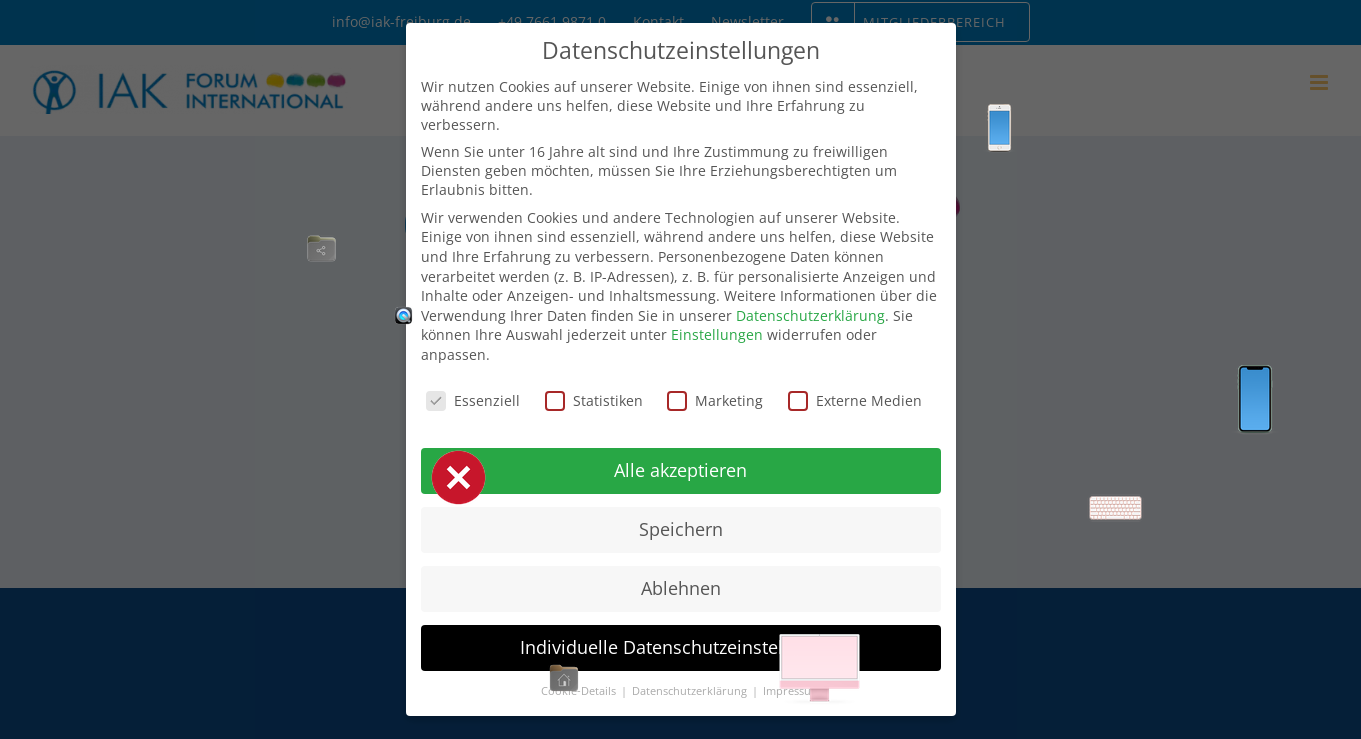 Image resolution: width=1361 pixels, height=739 pixels. What do you see at coordinates (564, 678) in the screenshot?
I see `access your home folder` at bounding box center [564, 678].